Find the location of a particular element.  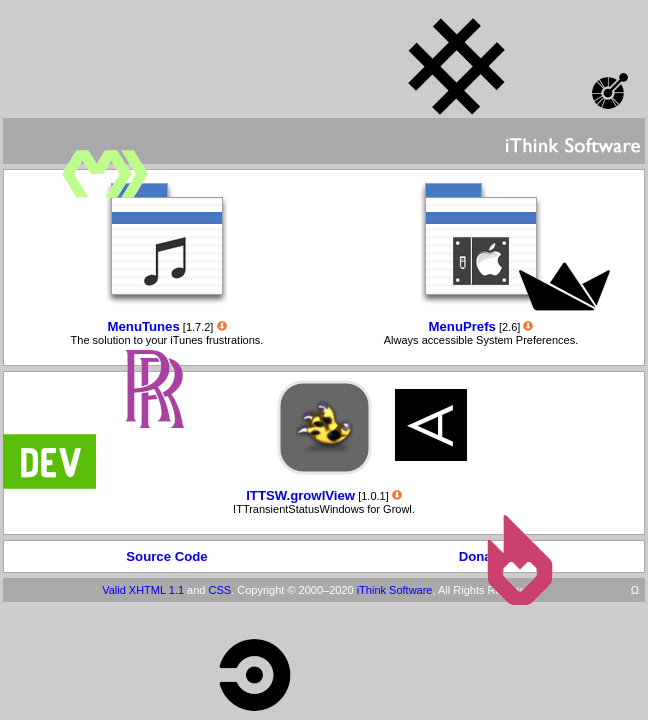

open CircleCI dashboard is located at coordinates (255, 675).